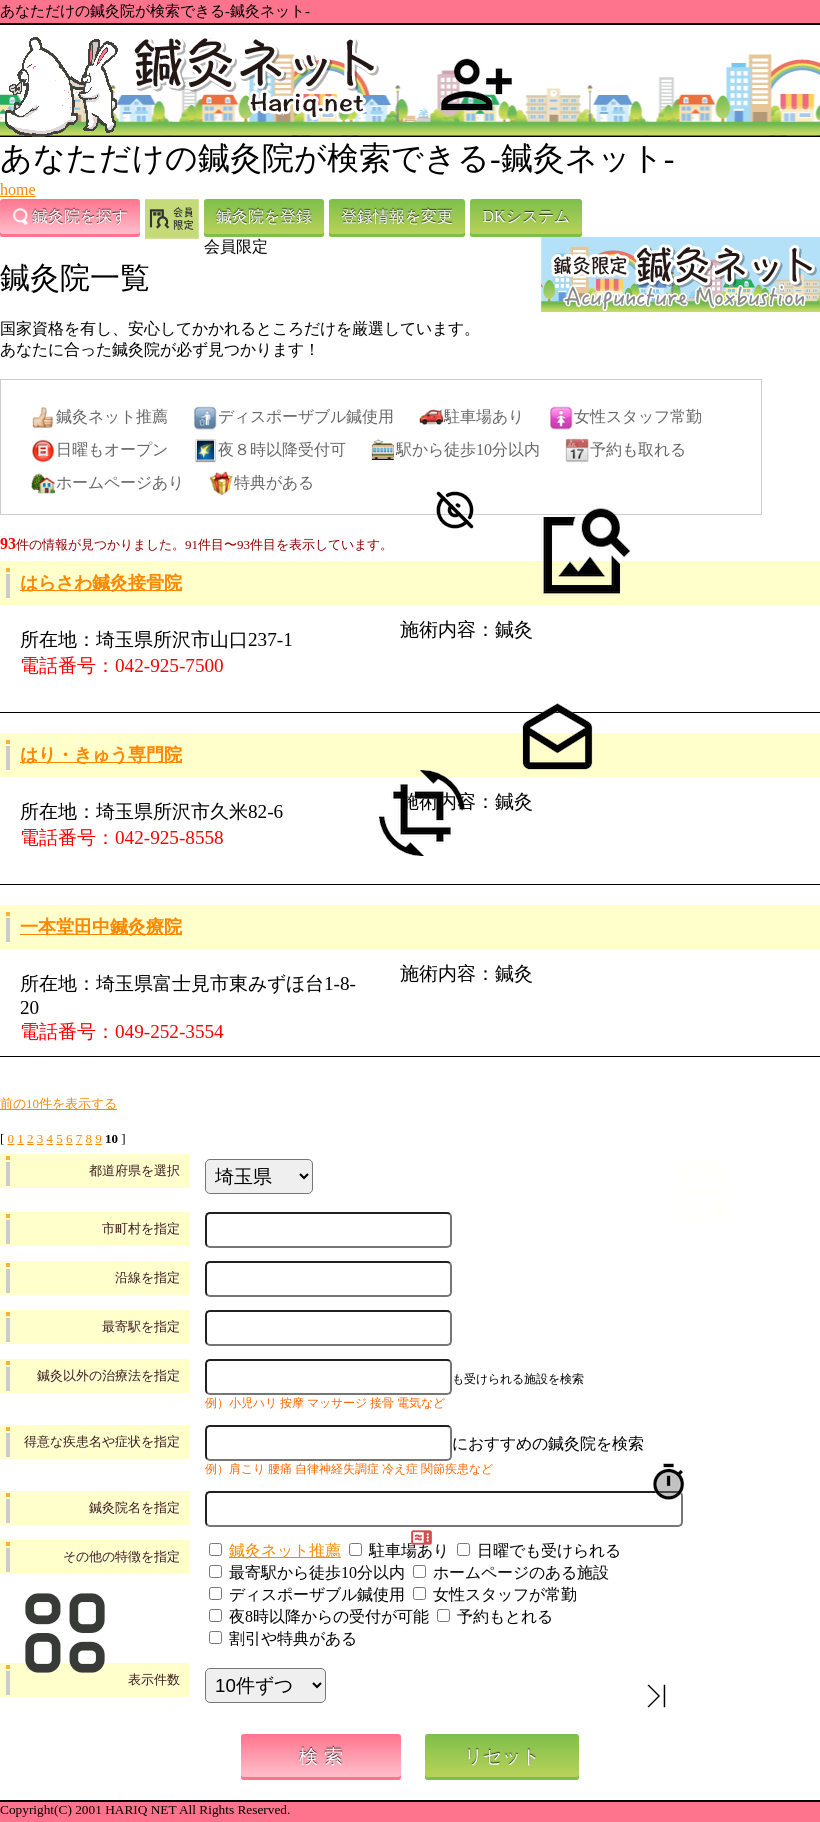 This screenshot has width=820, height=1822. Describe the element at coordinates (657, 1696) in the screenshot. I see `skip to the end of a track or playlist` at that location.